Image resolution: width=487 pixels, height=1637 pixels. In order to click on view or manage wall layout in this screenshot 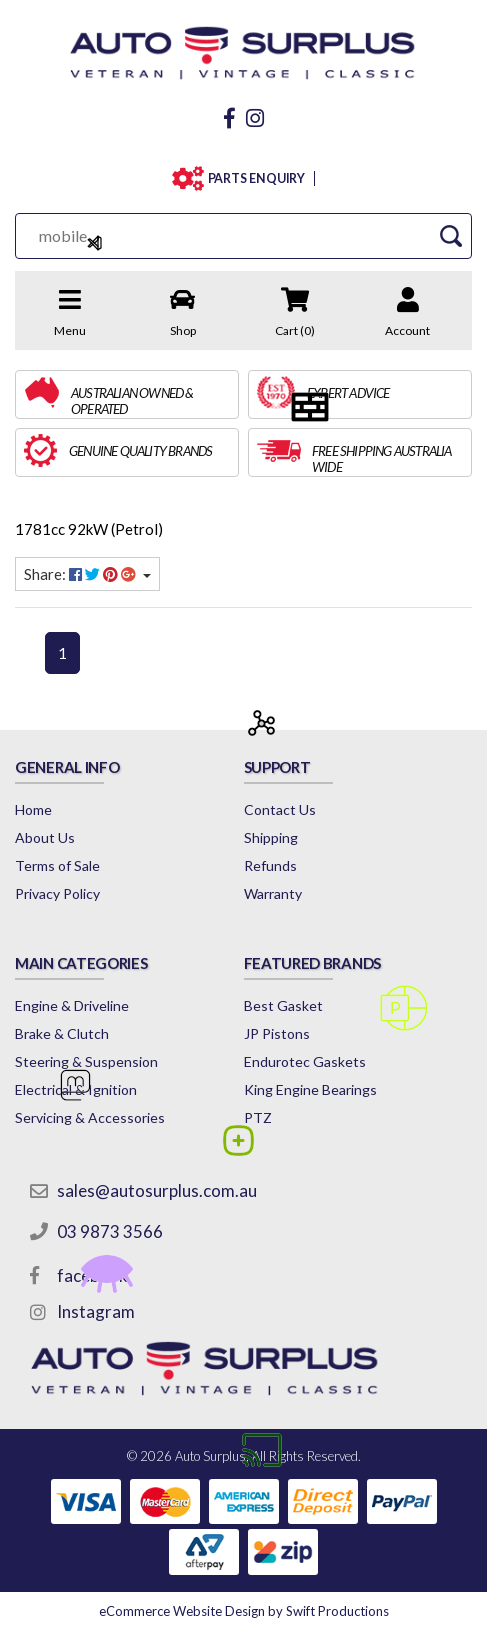, I will do `click(310, 407)`.